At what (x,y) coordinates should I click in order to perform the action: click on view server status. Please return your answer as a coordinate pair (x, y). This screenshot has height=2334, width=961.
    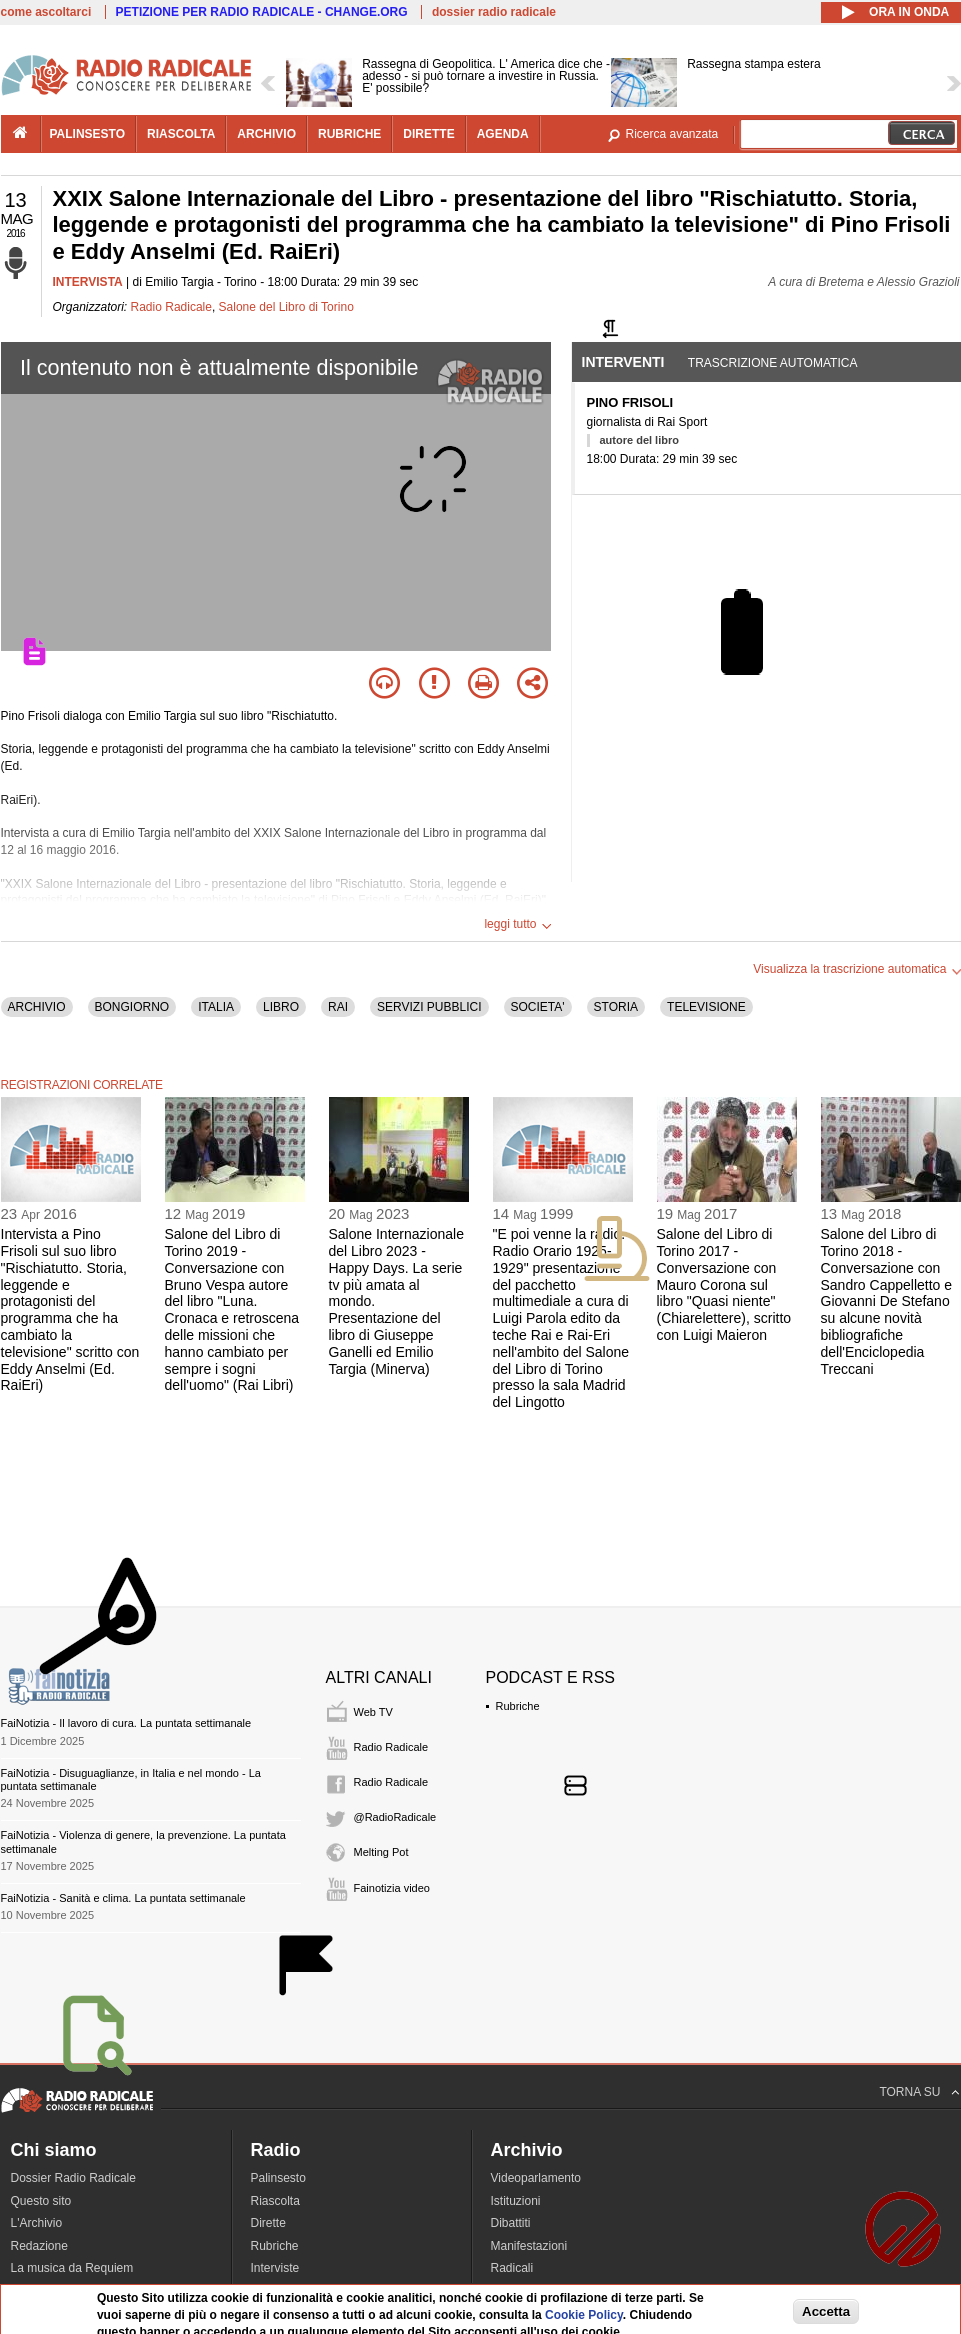
    Looking at the image, I should click on (575, 1785).